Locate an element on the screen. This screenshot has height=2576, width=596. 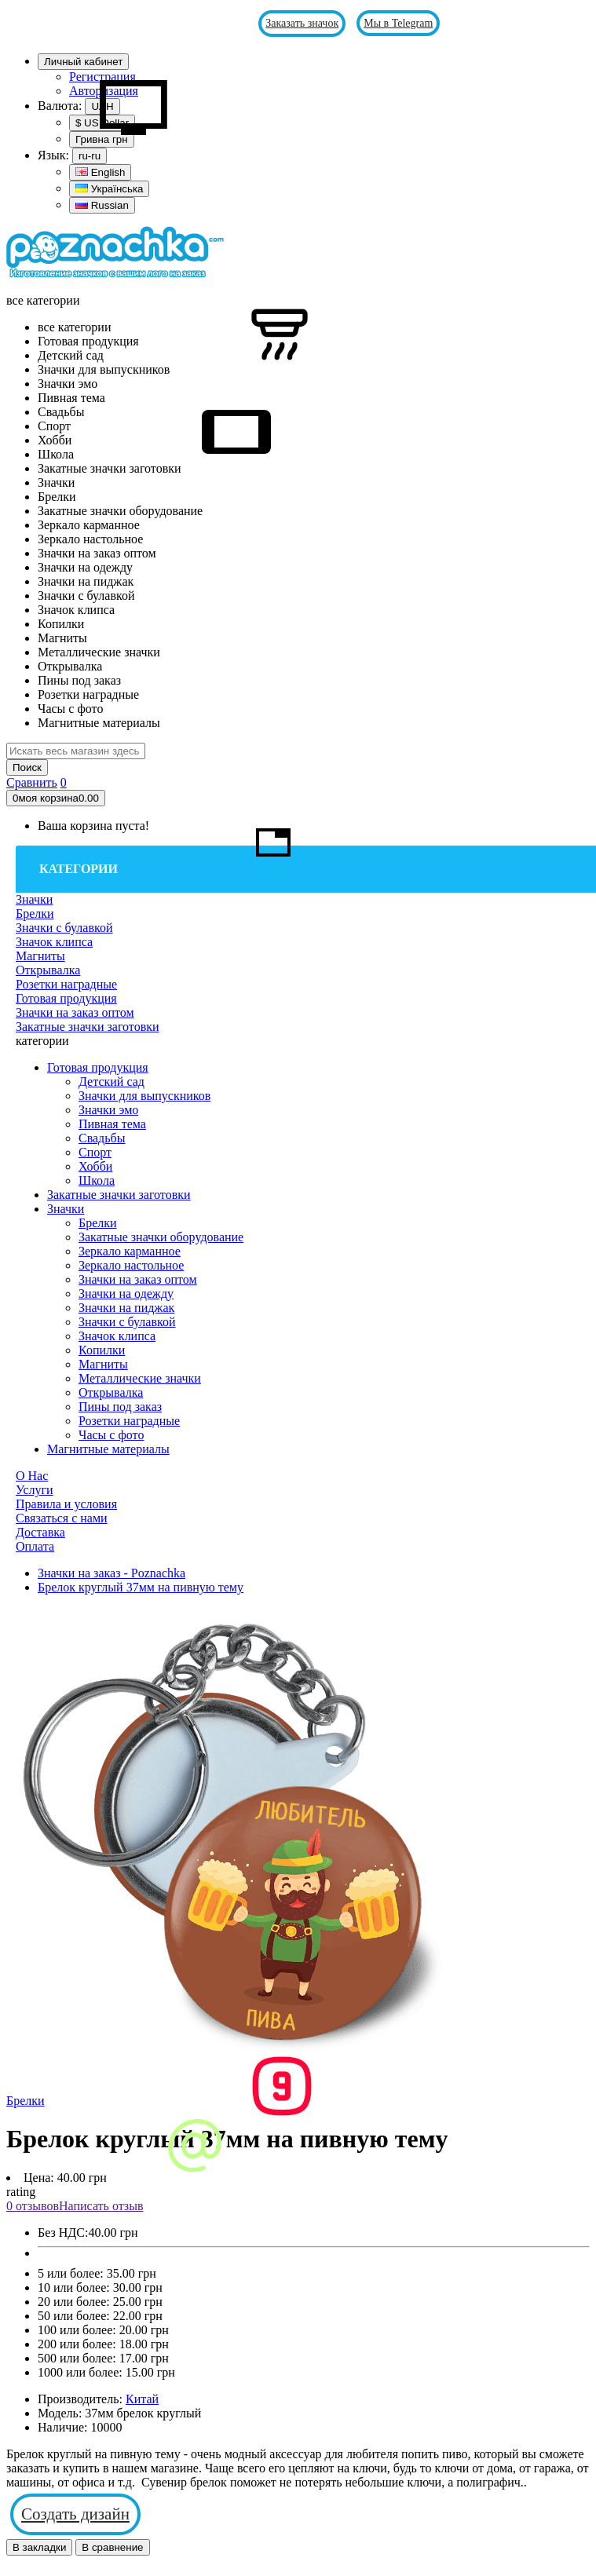
open a new browser tab is located at coordinates (273, 842).